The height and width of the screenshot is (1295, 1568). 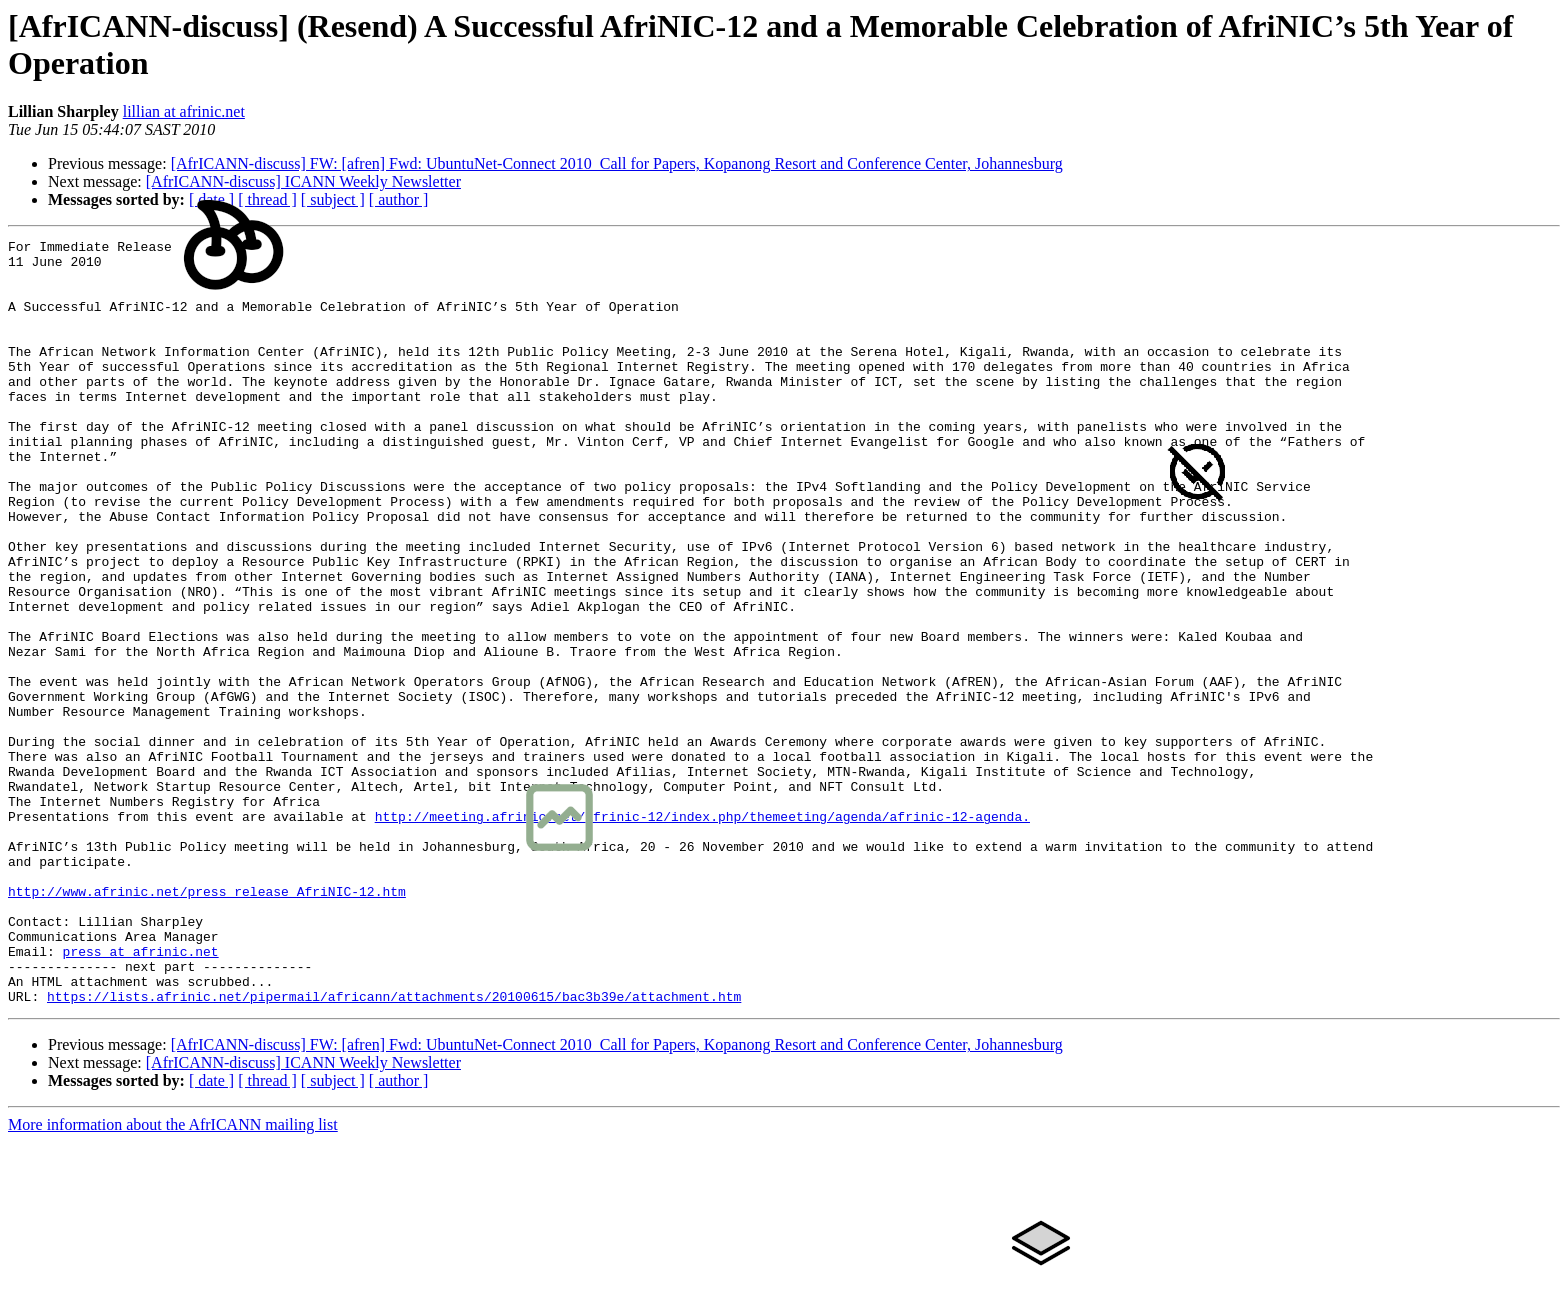 I want to click on indicates content is unpublished or hidden from public view, so click(x=1197, y=471).